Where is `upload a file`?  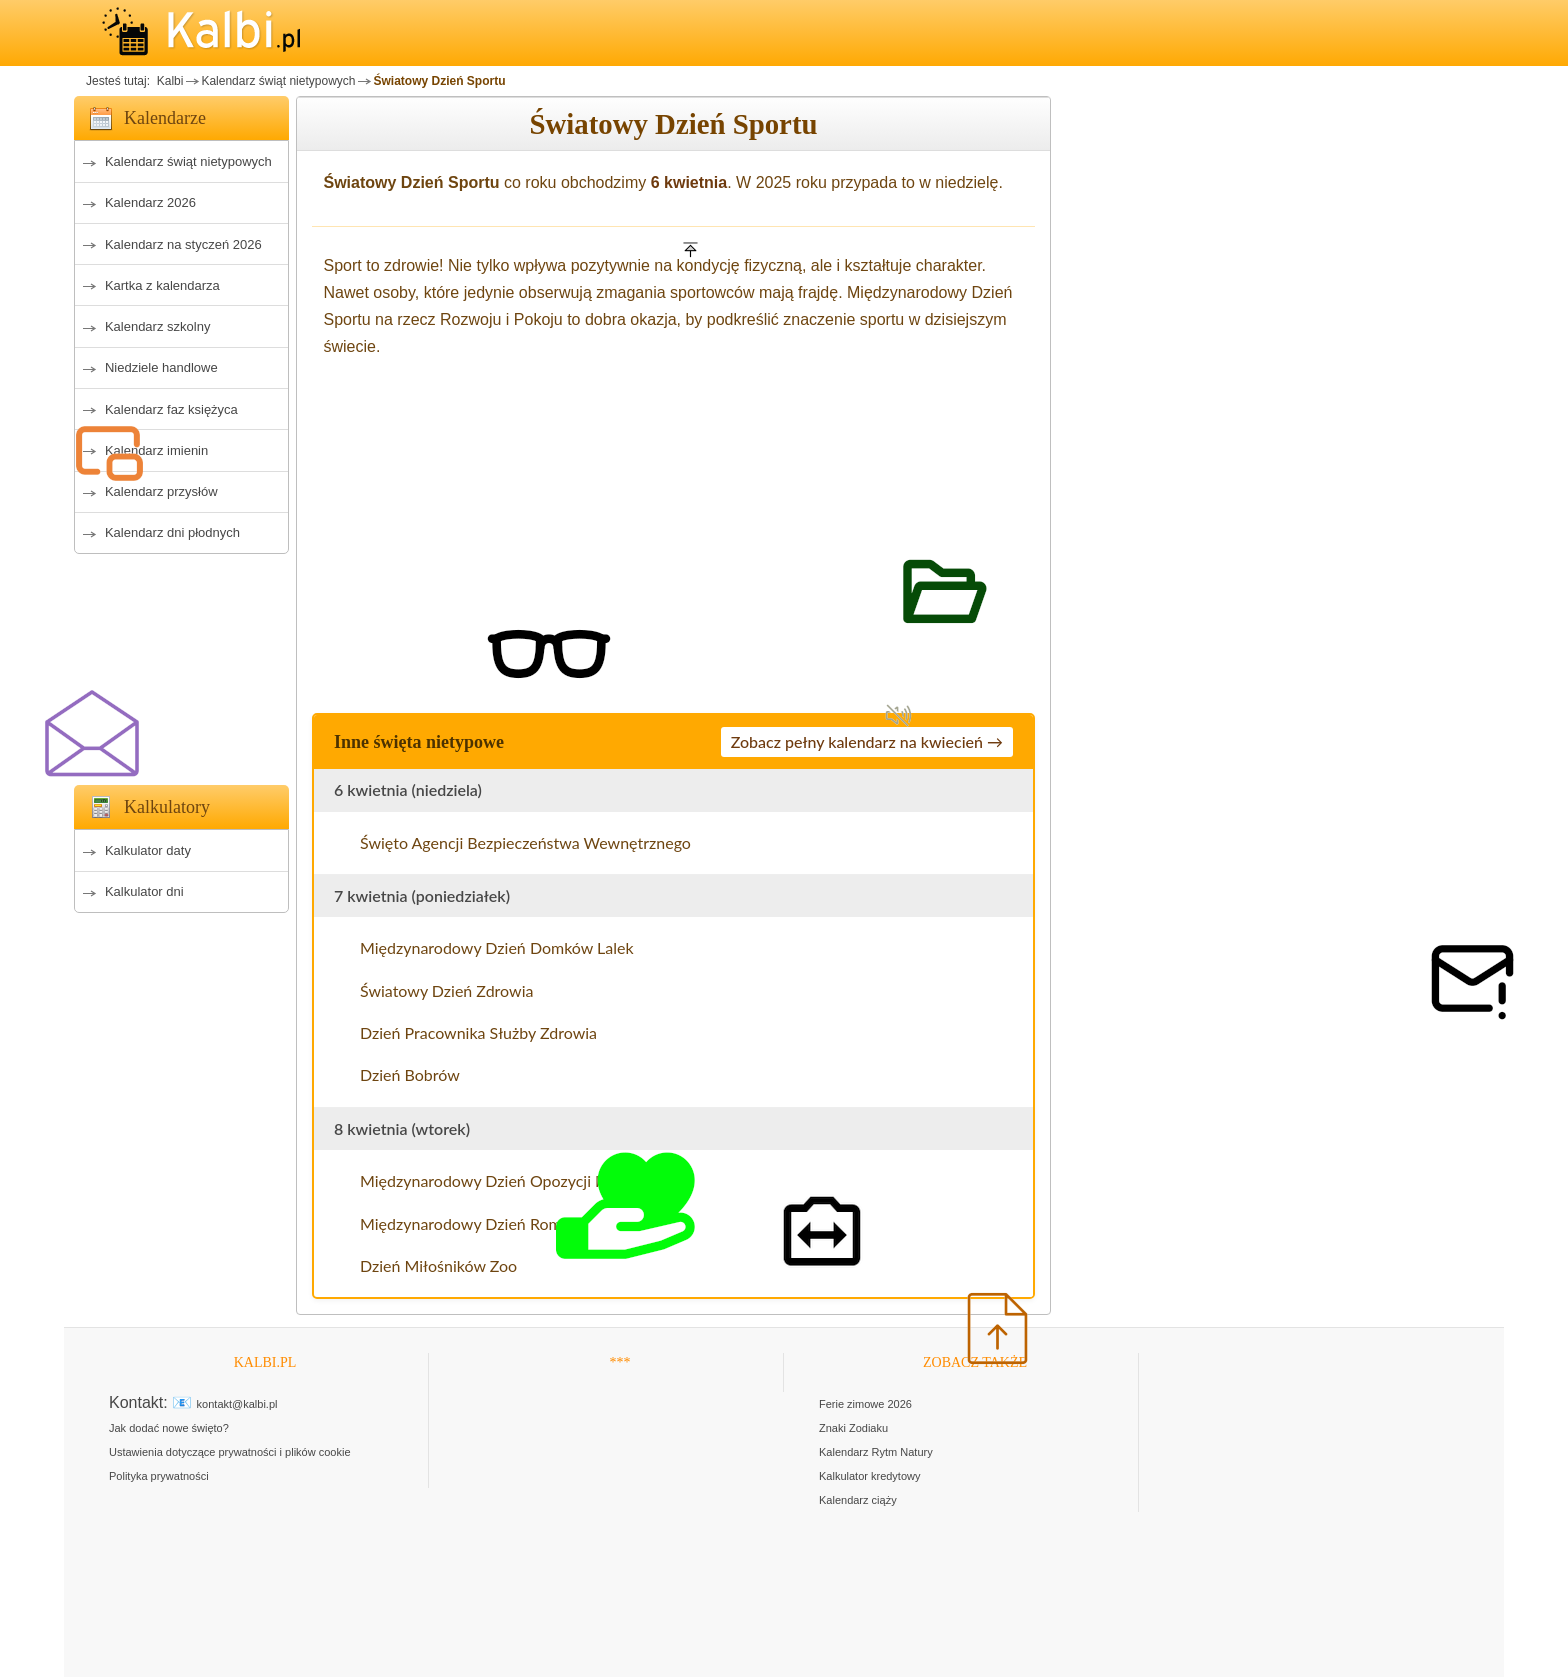 upload a file is located at coordinates (997, 1328).